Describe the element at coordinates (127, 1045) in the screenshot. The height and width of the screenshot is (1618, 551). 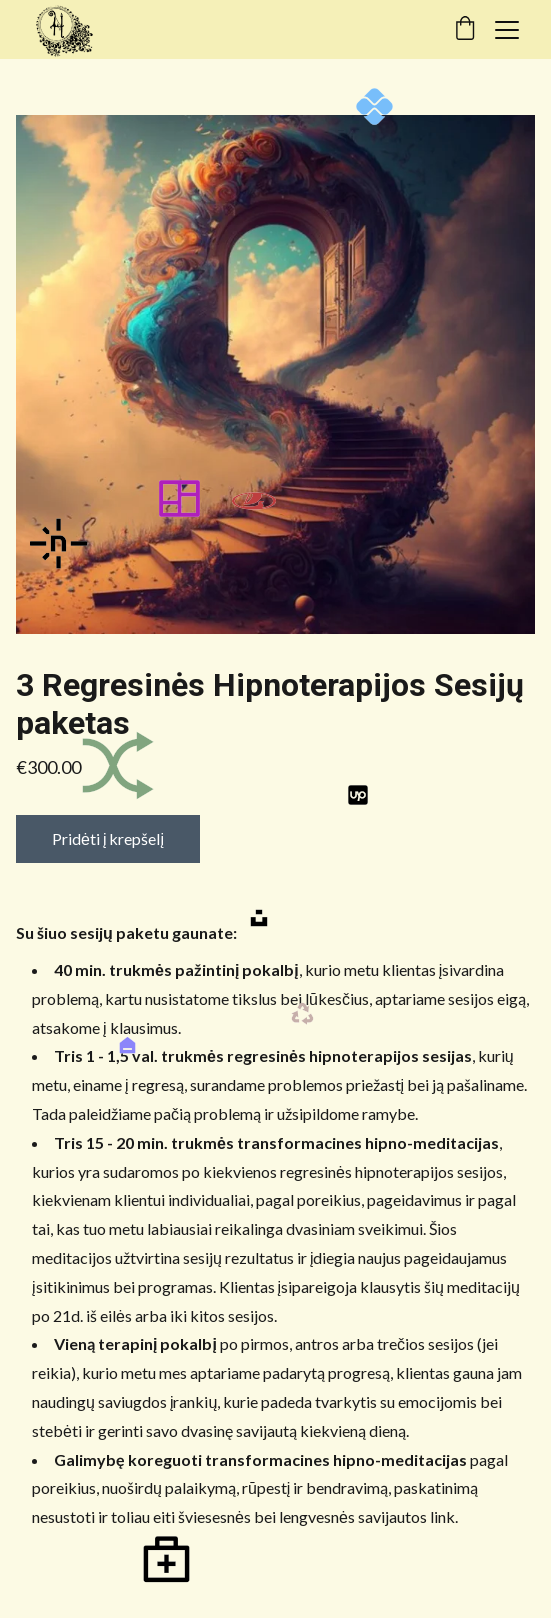
I see `navigate to home screen` at that location.